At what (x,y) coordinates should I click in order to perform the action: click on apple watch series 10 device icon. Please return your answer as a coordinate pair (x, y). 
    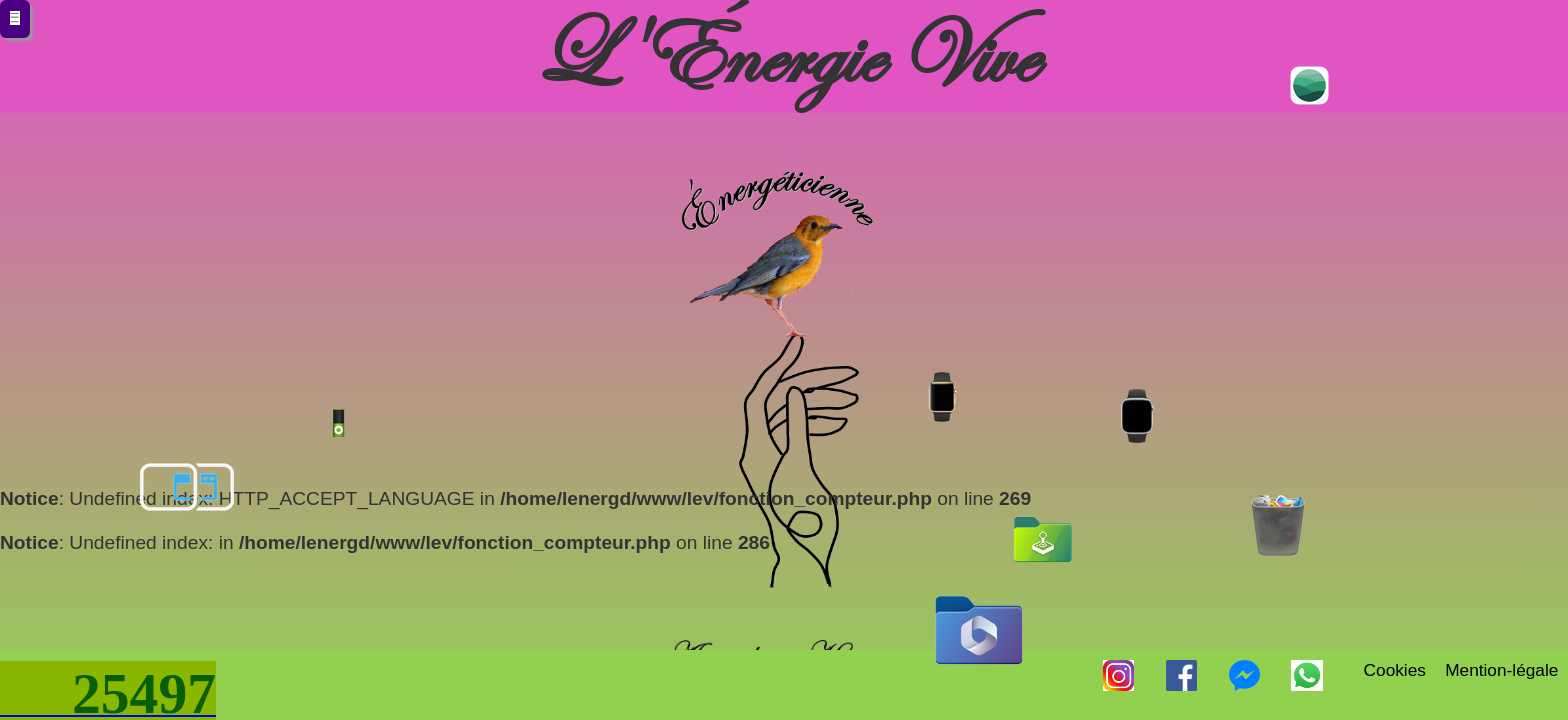
    Looking at the image, I should click on (1137, 416).